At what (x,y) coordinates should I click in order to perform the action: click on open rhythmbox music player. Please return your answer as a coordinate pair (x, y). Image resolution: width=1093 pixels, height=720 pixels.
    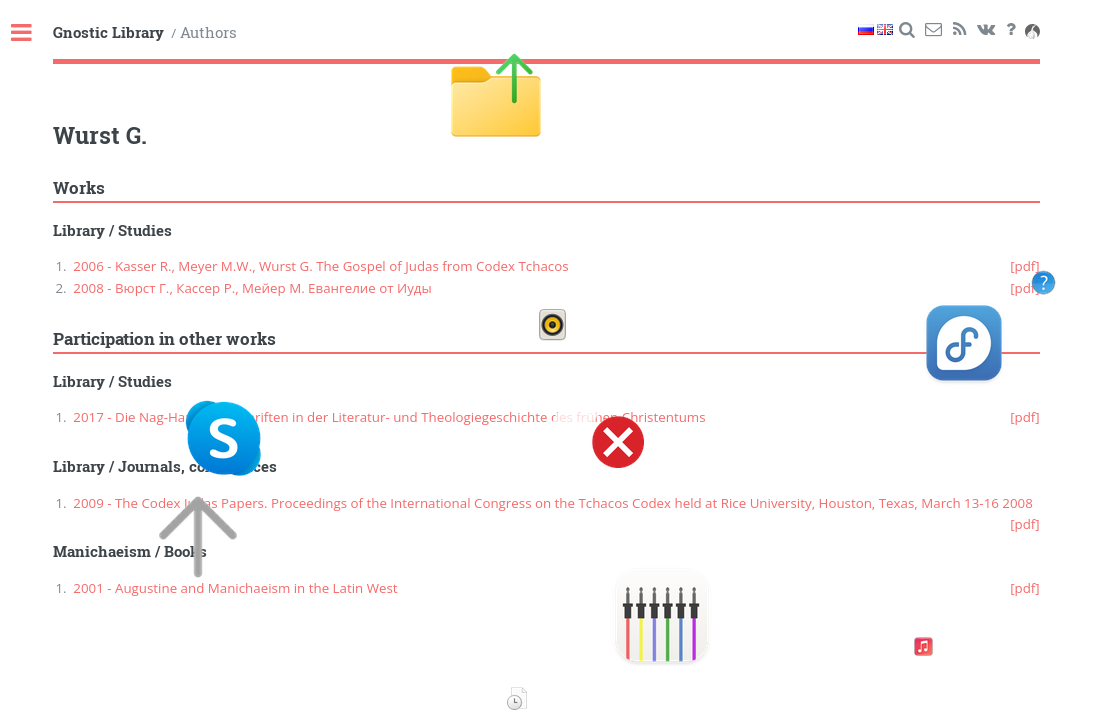
    Looking at the image, I should click on (552, 324).